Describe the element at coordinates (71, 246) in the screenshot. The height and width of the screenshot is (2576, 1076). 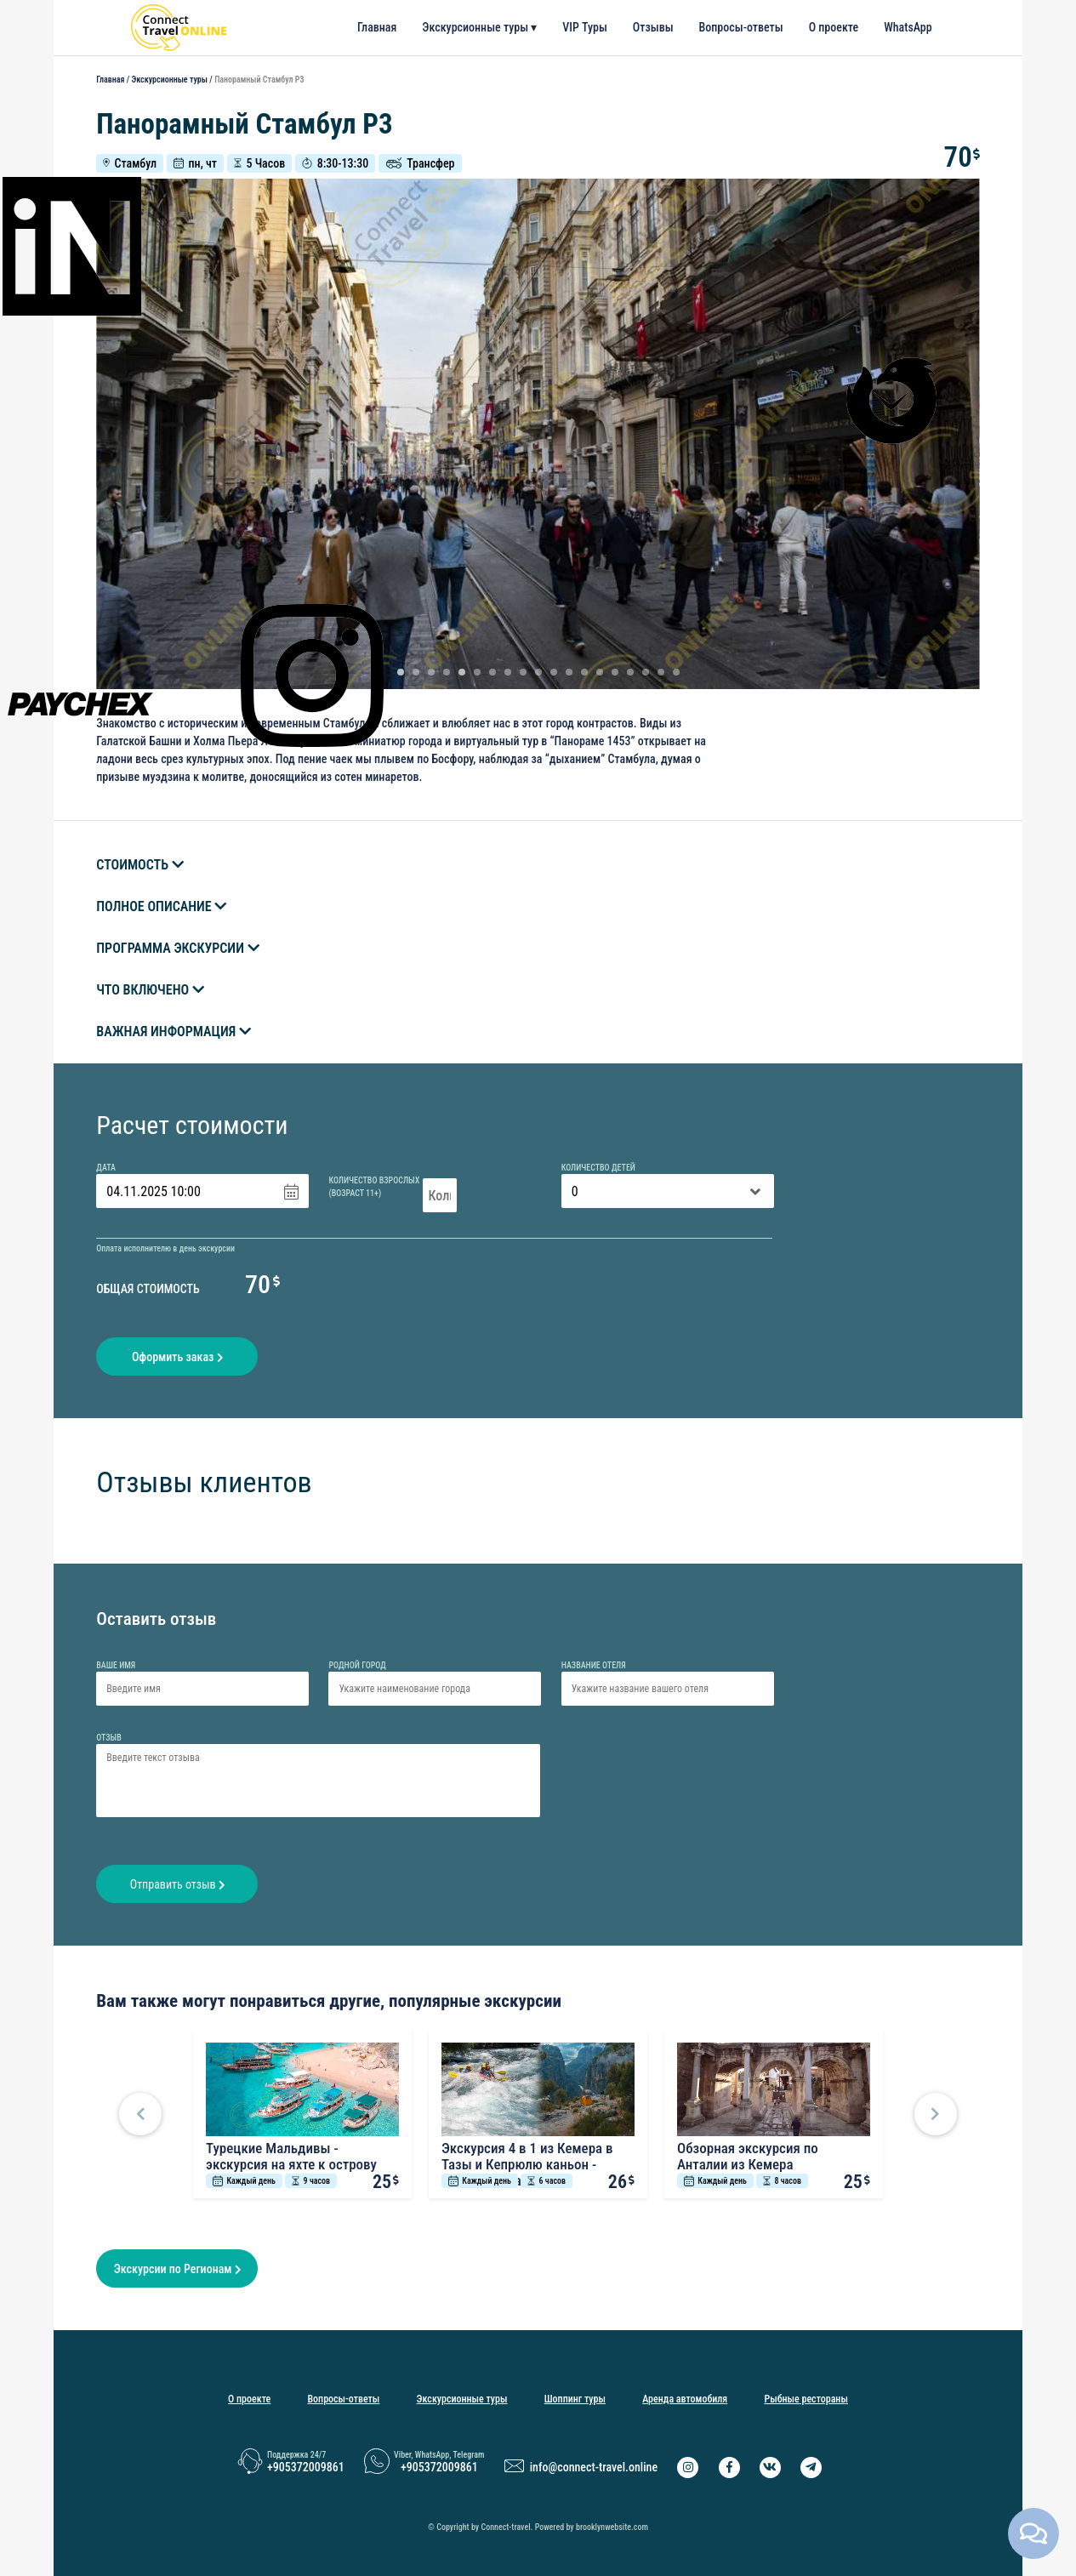
I see `inspire brand logo` at that location.